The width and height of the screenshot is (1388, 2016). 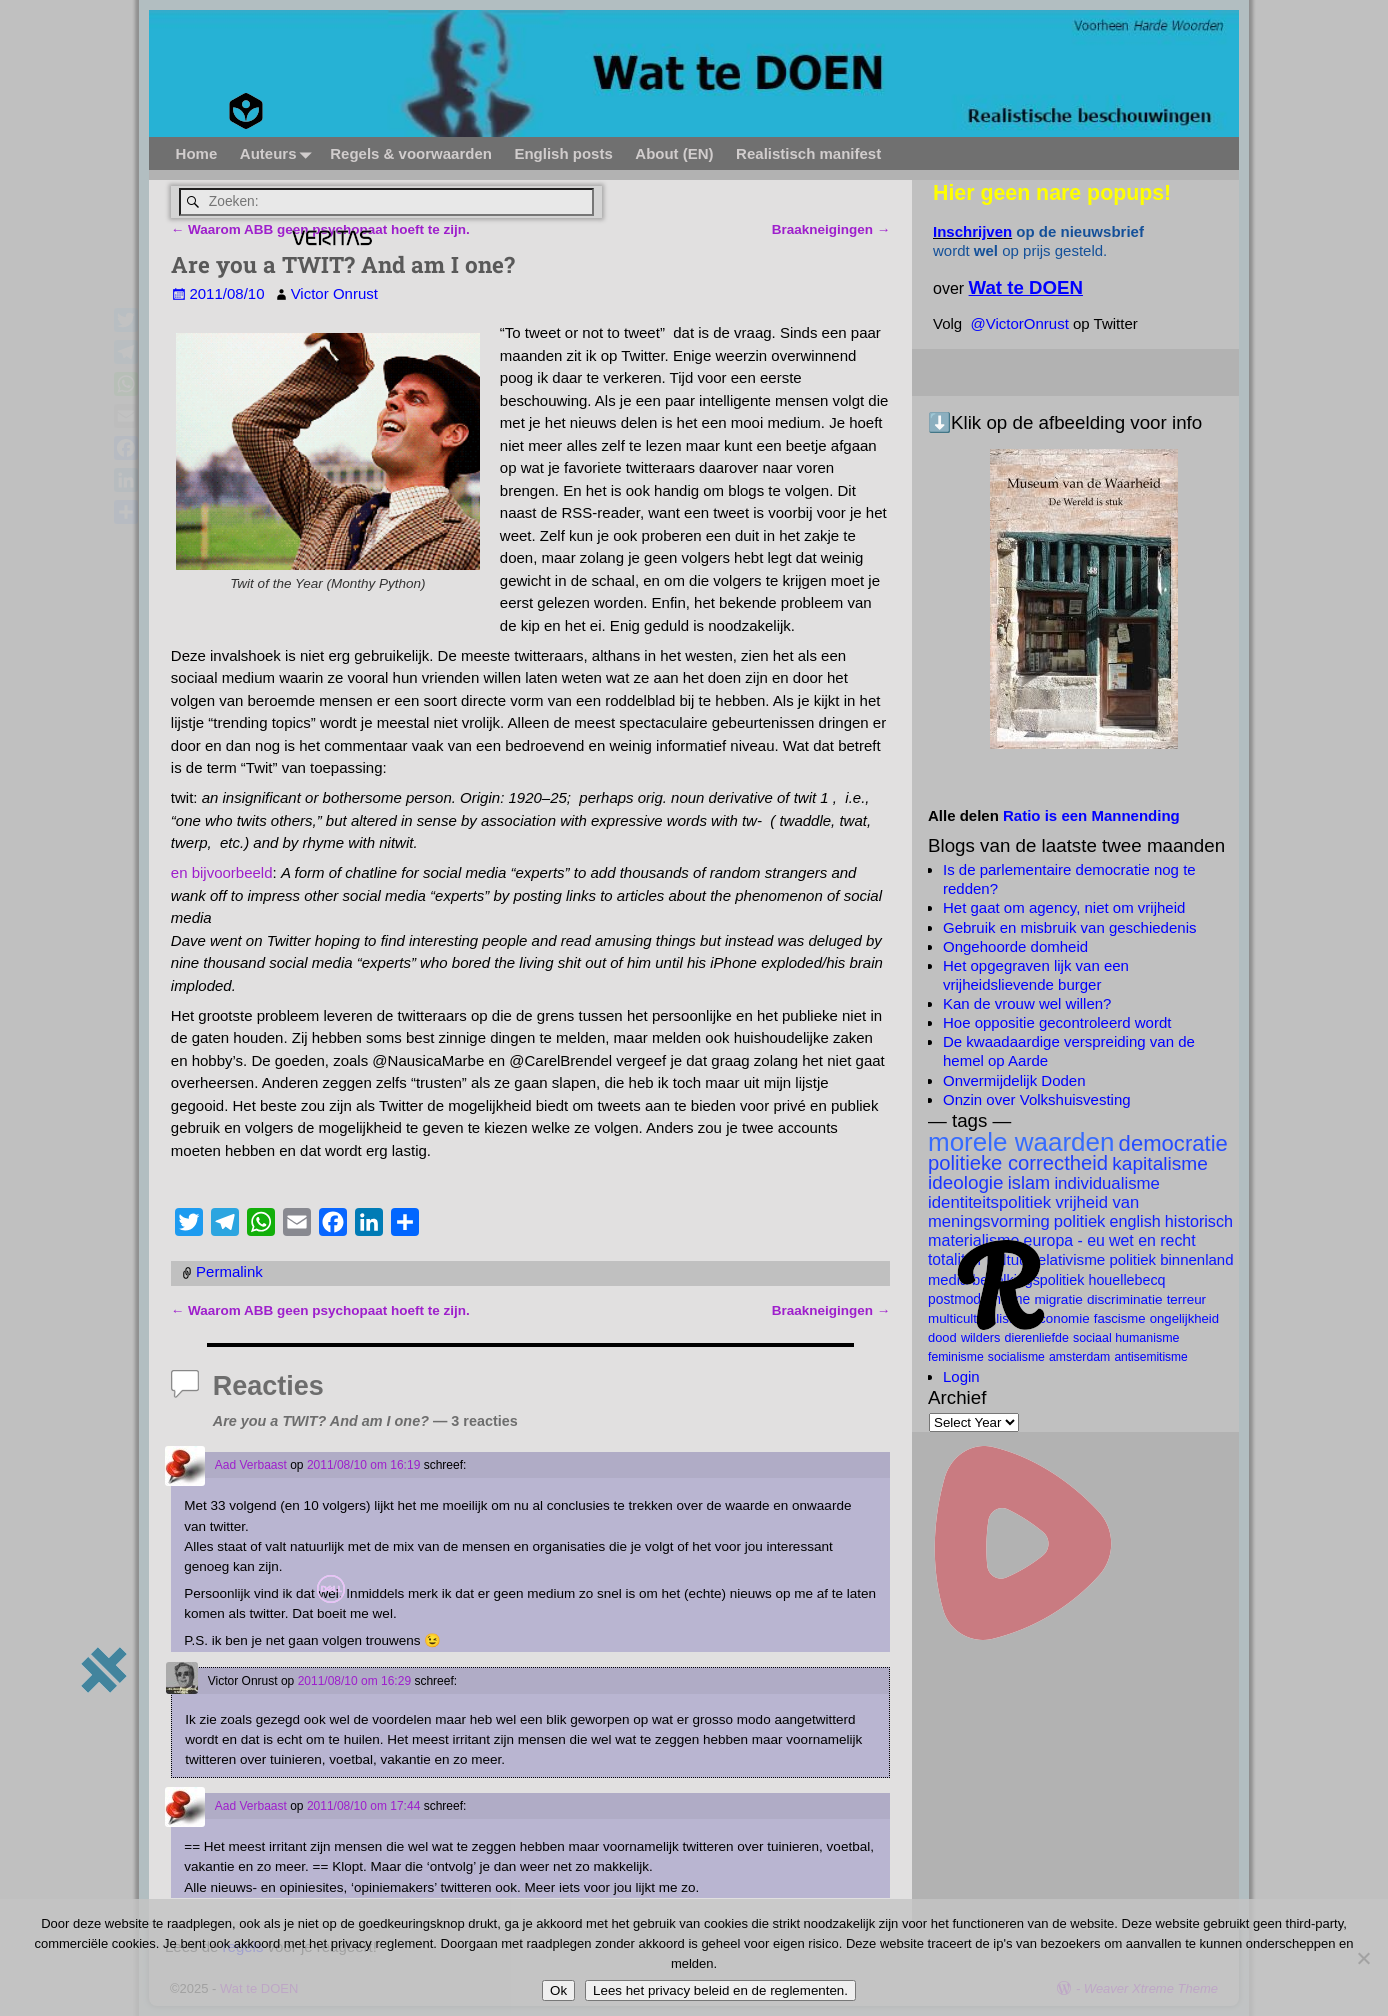 I want to click on capacitor framework logo, so click(x=104, y=1670).